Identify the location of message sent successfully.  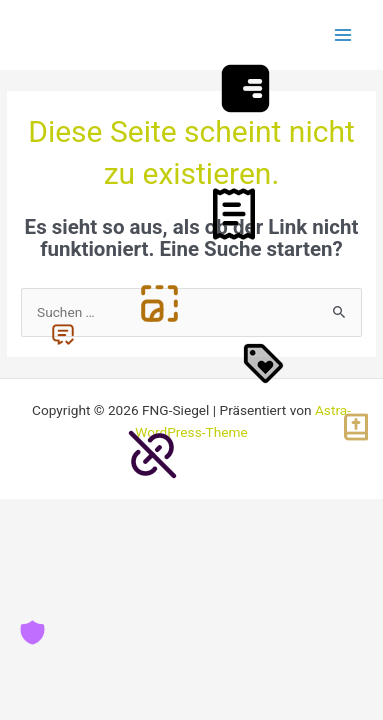
(63, 334).